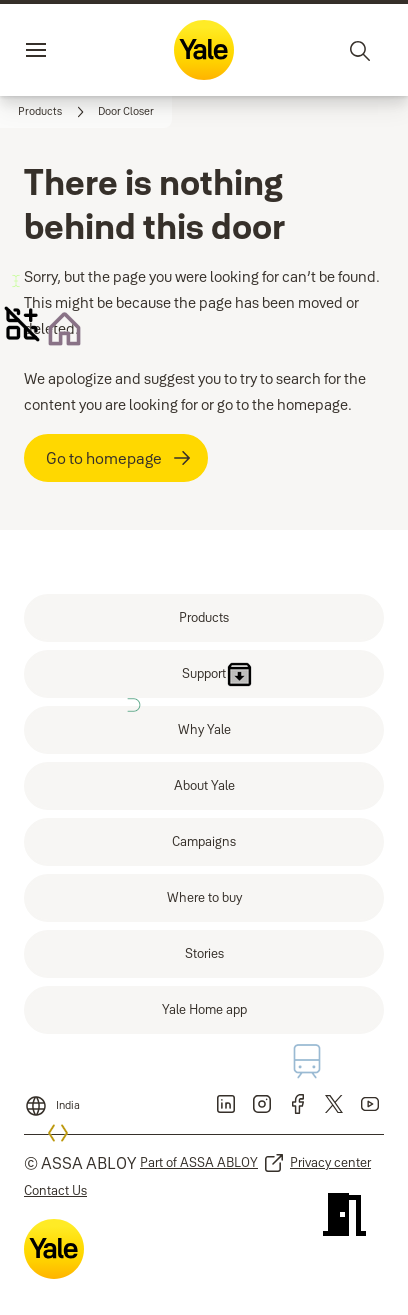 The height and width of the screenshot is (1315, 408). What do you see at coordinates (16, 281) in the screenshot?
I see `text input field is active` at bounding box center [16, 281].